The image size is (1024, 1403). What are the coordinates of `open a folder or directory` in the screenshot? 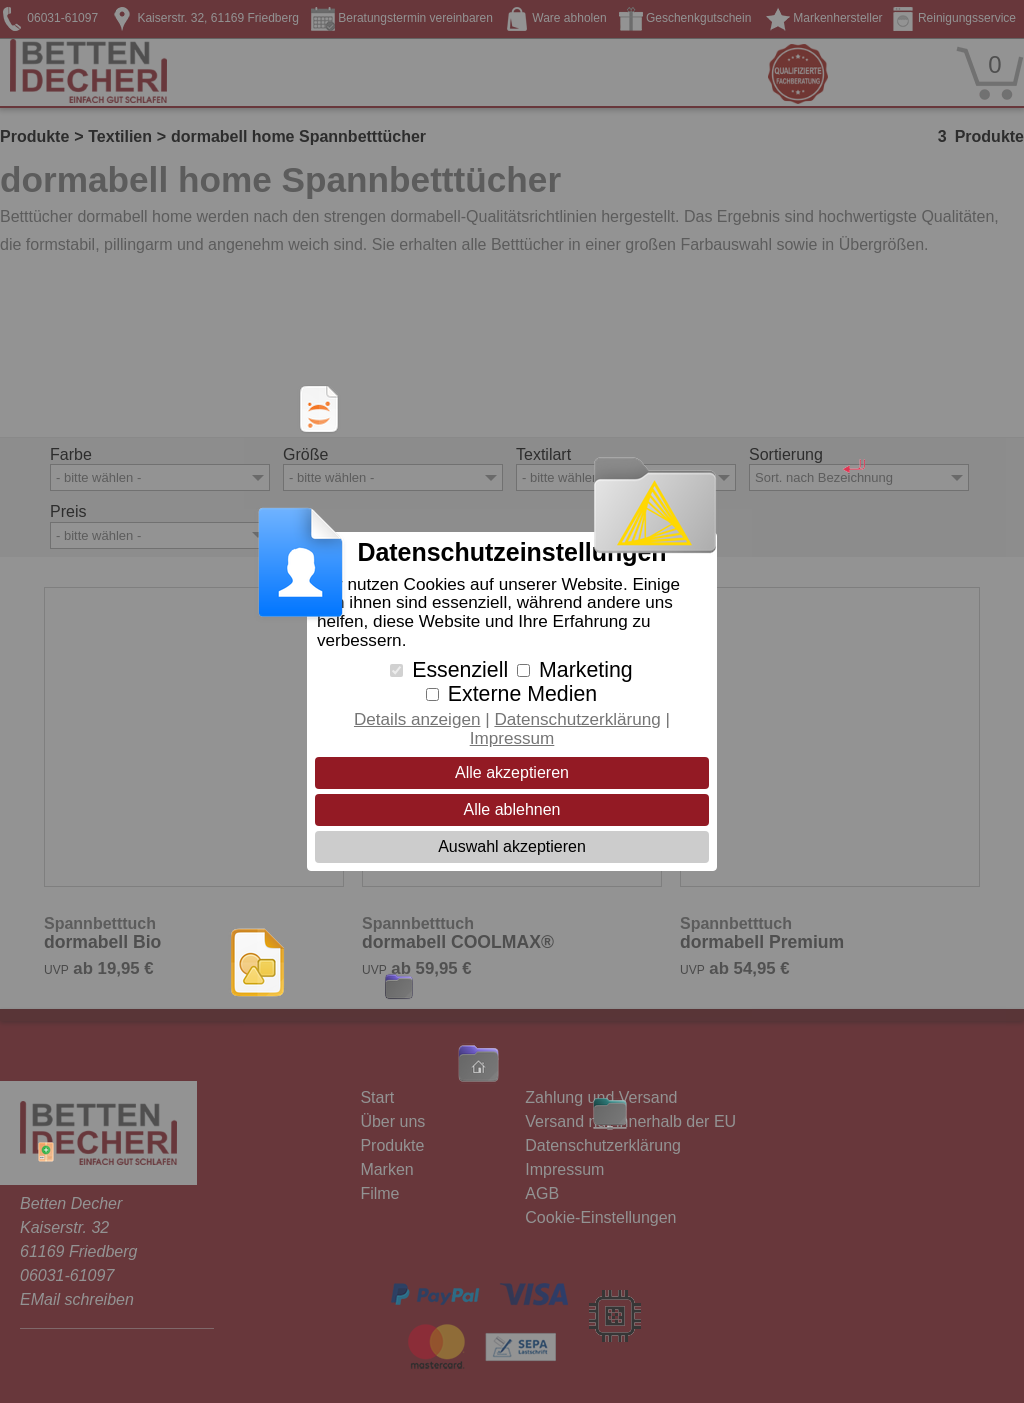 It's located at (399, 986).